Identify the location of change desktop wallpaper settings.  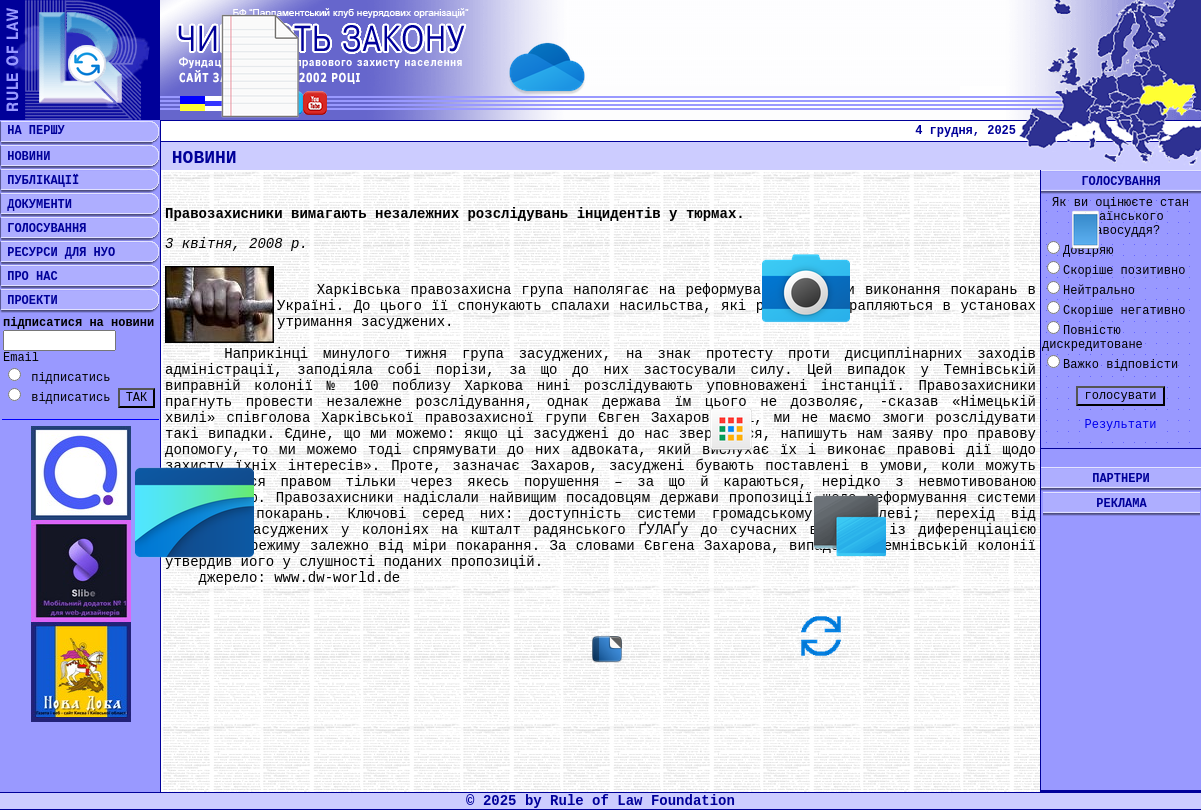
(607, 648).